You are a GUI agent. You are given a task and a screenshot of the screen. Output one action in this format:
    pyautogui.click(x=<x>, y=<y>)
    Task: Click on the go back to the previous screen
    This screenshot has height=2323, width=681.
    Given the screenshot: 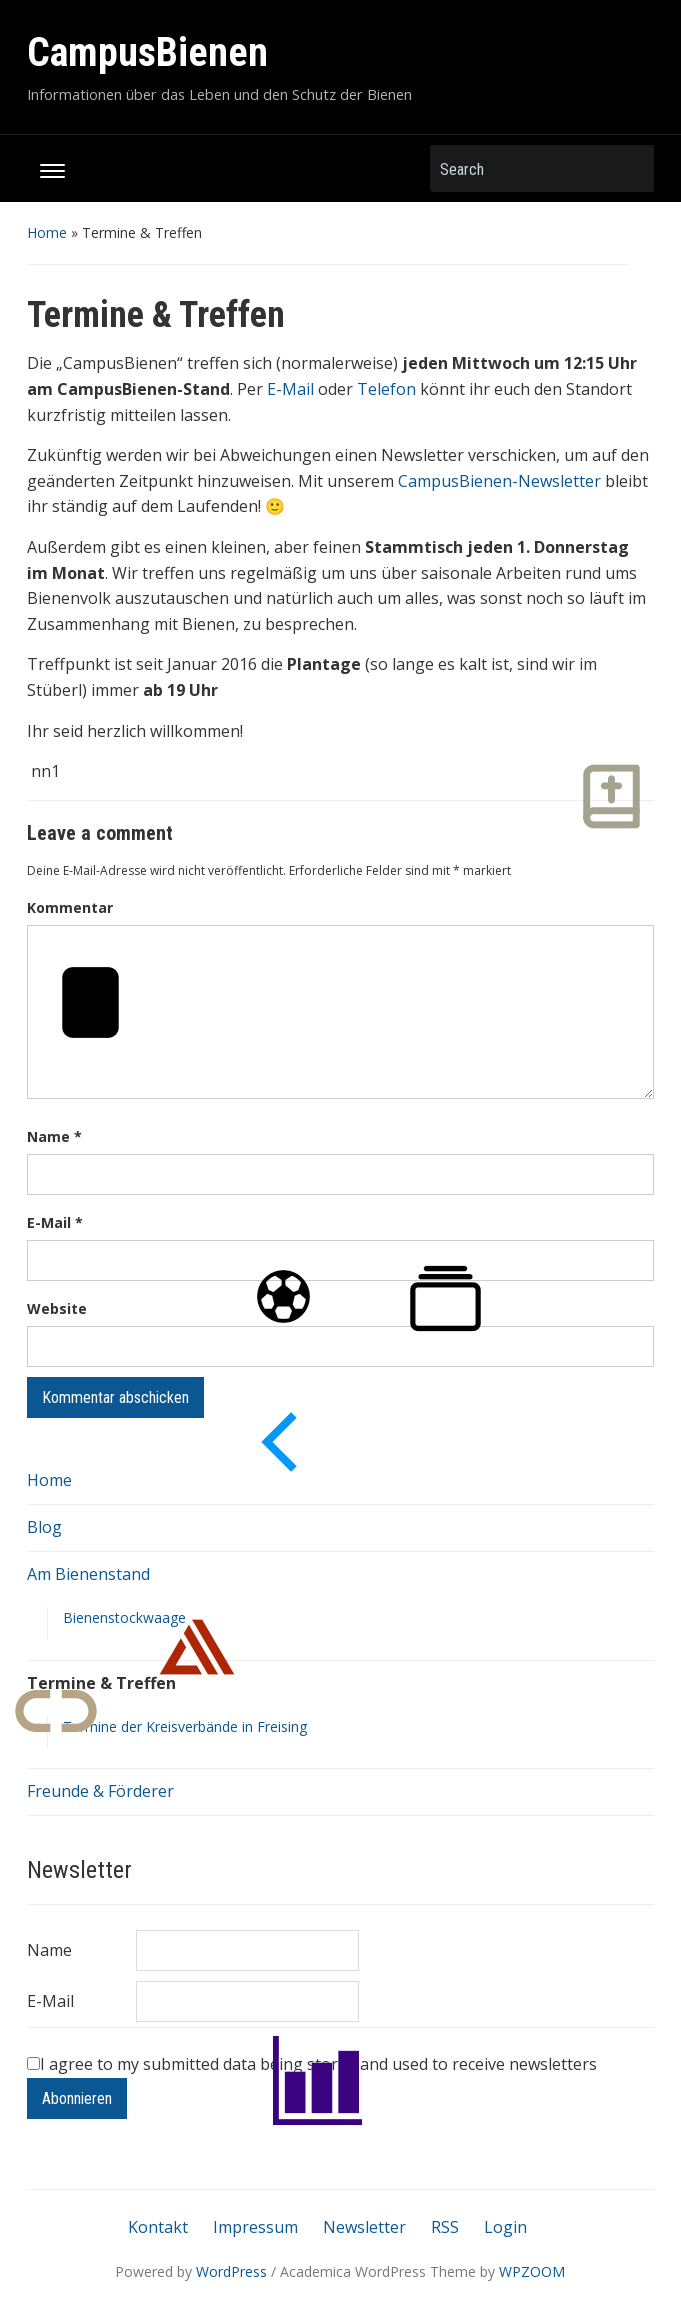 What is the action you would take?
    pyautogui.click(x=279, y=1442)
    